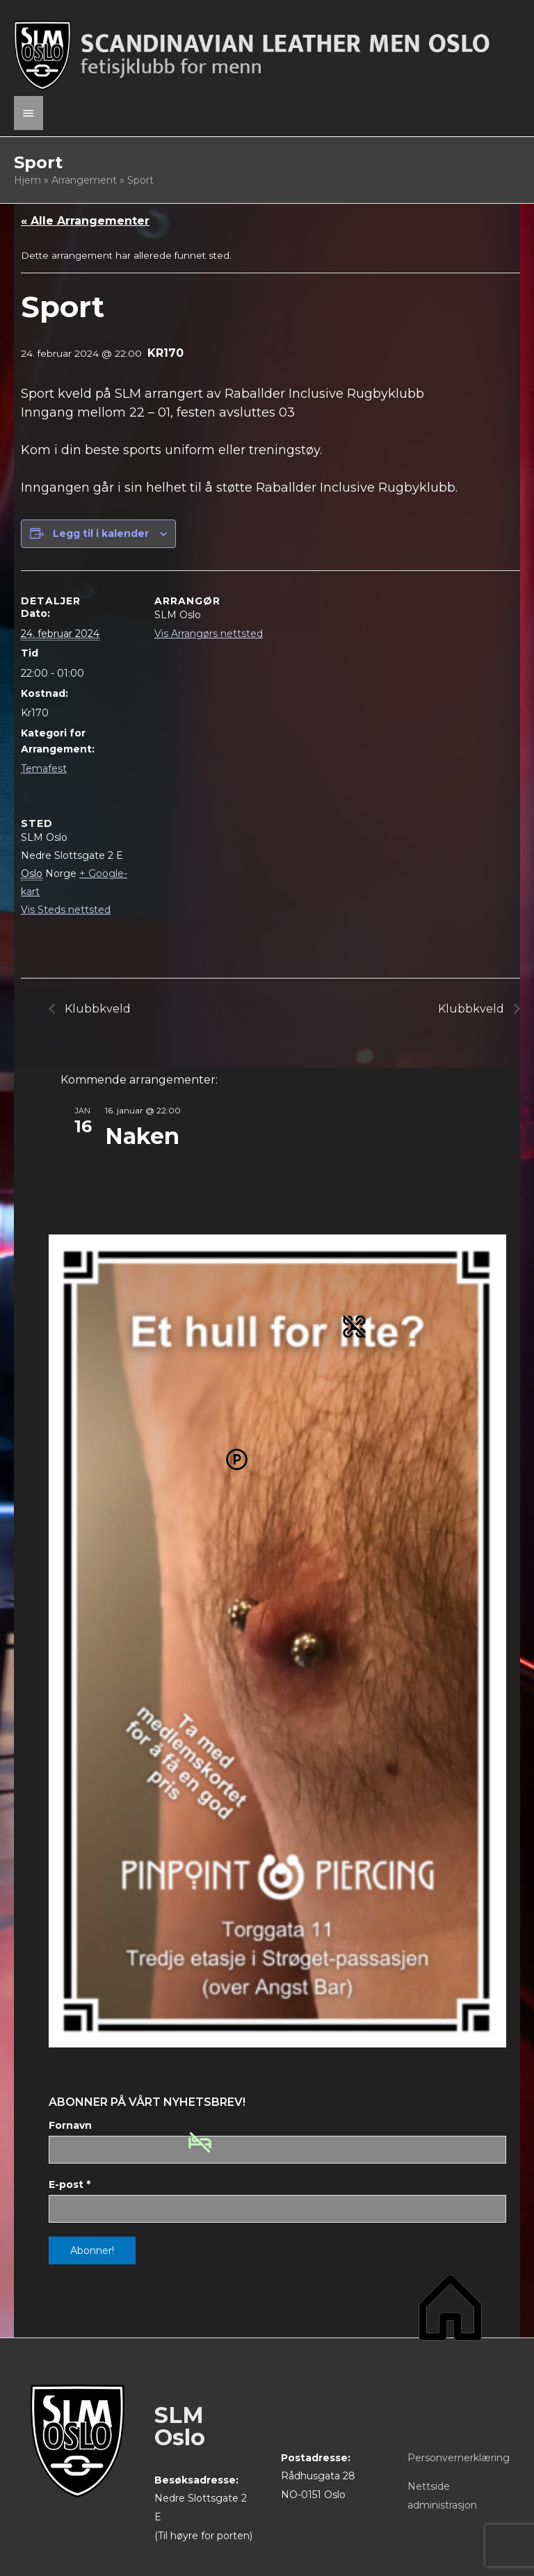 This screenshot has height=2576, width=534. I want to click on navigate to home screen, so click(450, 2309).